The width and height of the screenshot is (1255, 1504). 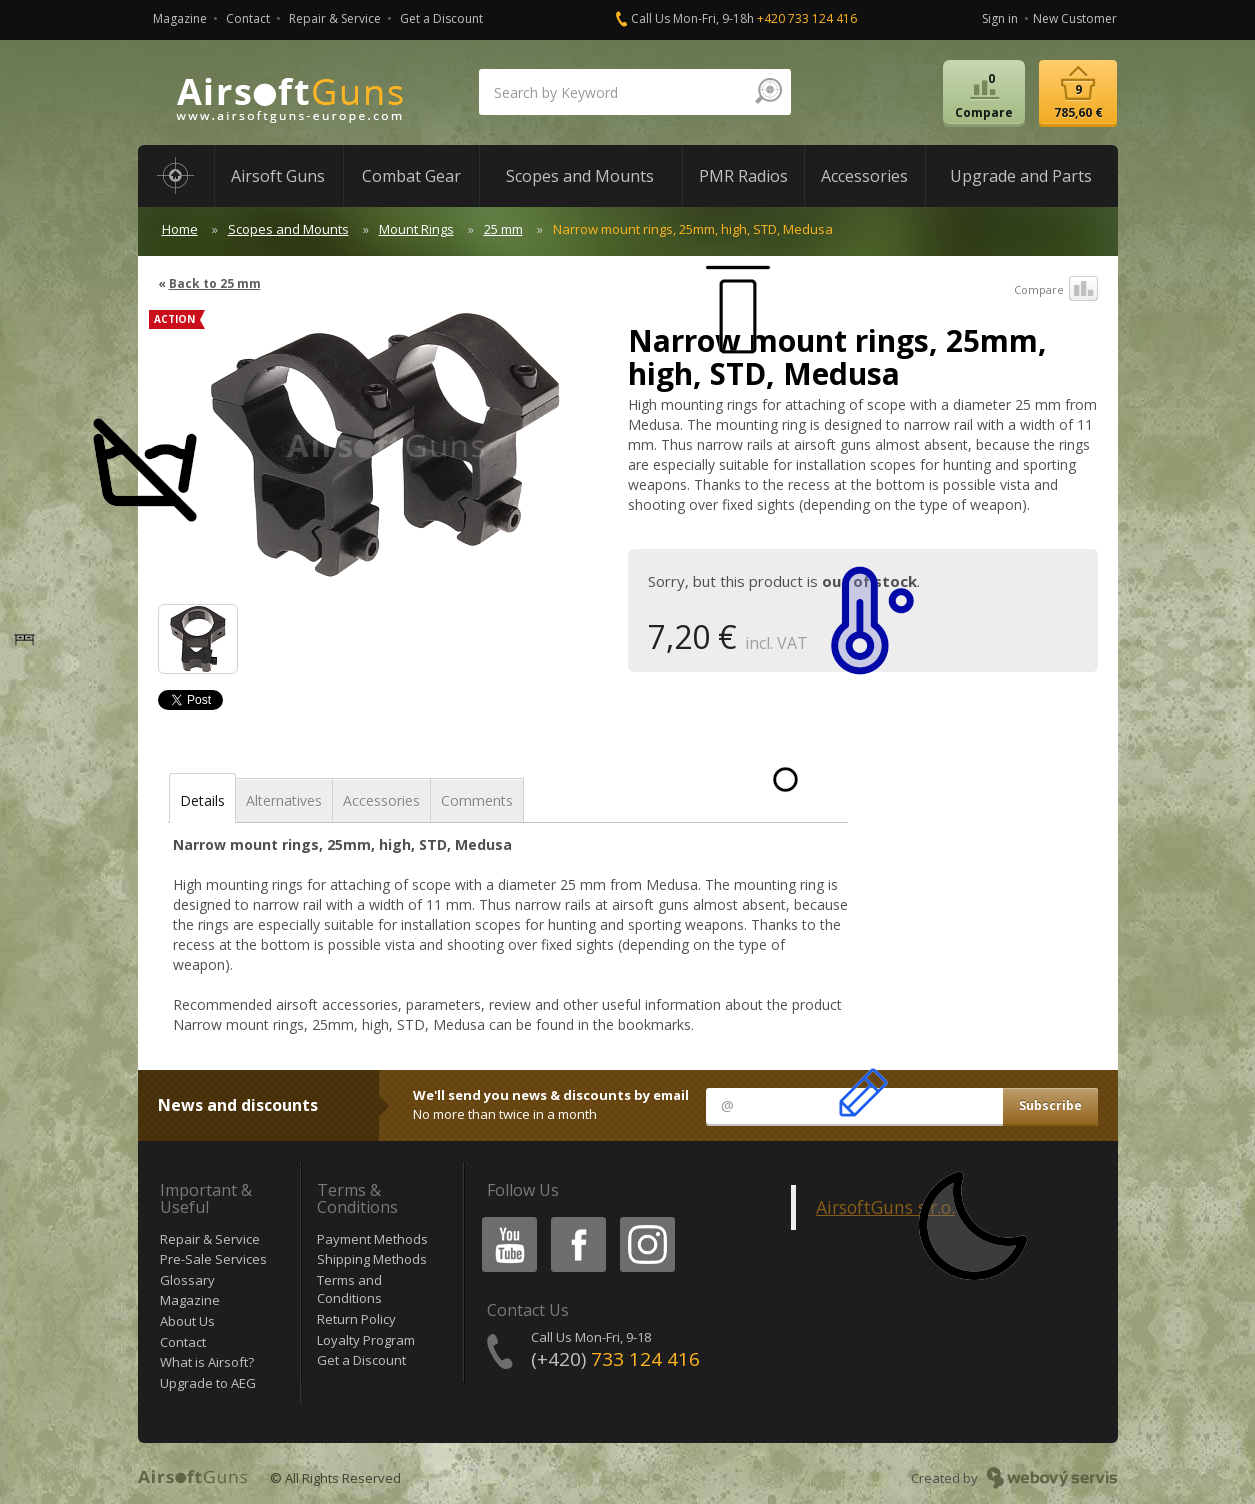 I want to click on access workspace or office settings, so click(x=24, y=639).